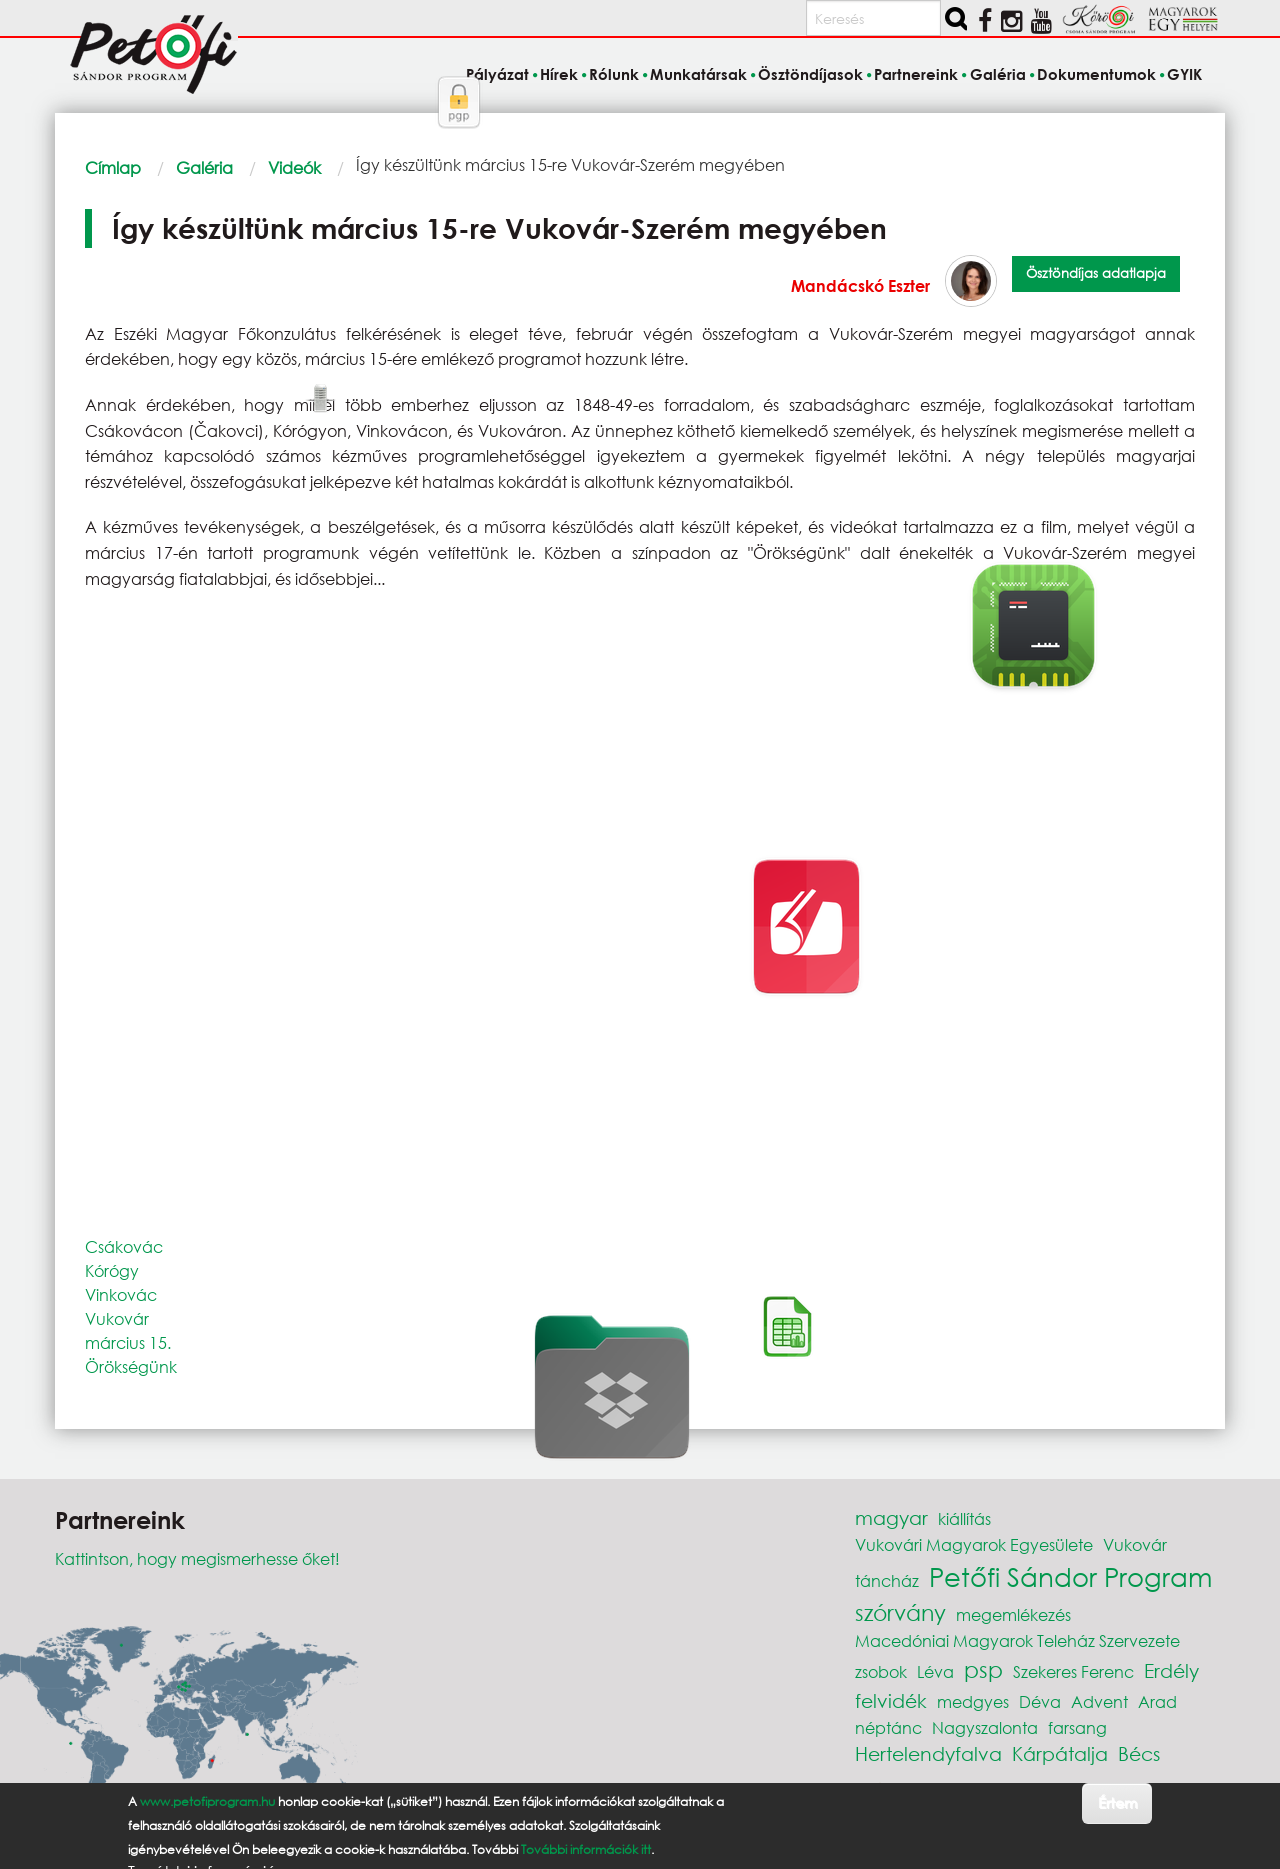 This screenshot has width=1280, height=1869. I want to click on an EPS vector file, so click(806, 926).